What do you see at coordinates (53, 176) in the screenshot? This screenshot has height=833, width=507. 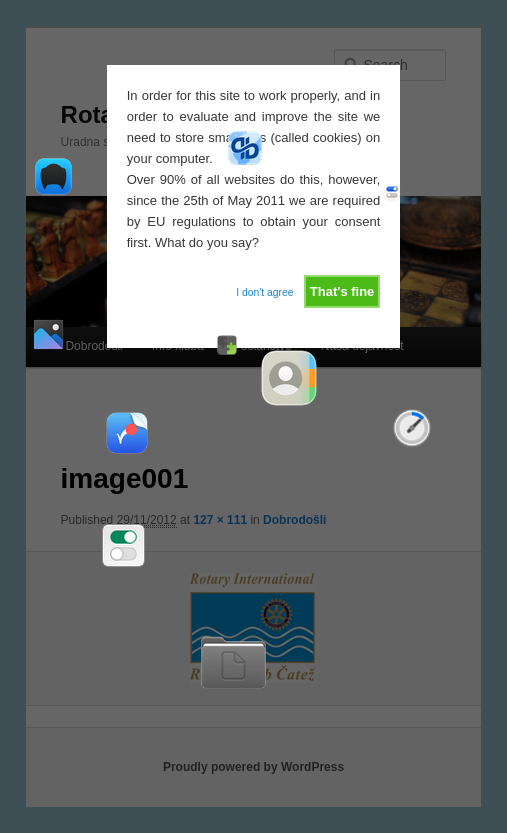 I see `launch redream dreamcast emulator` at bounding box center [53, 176].